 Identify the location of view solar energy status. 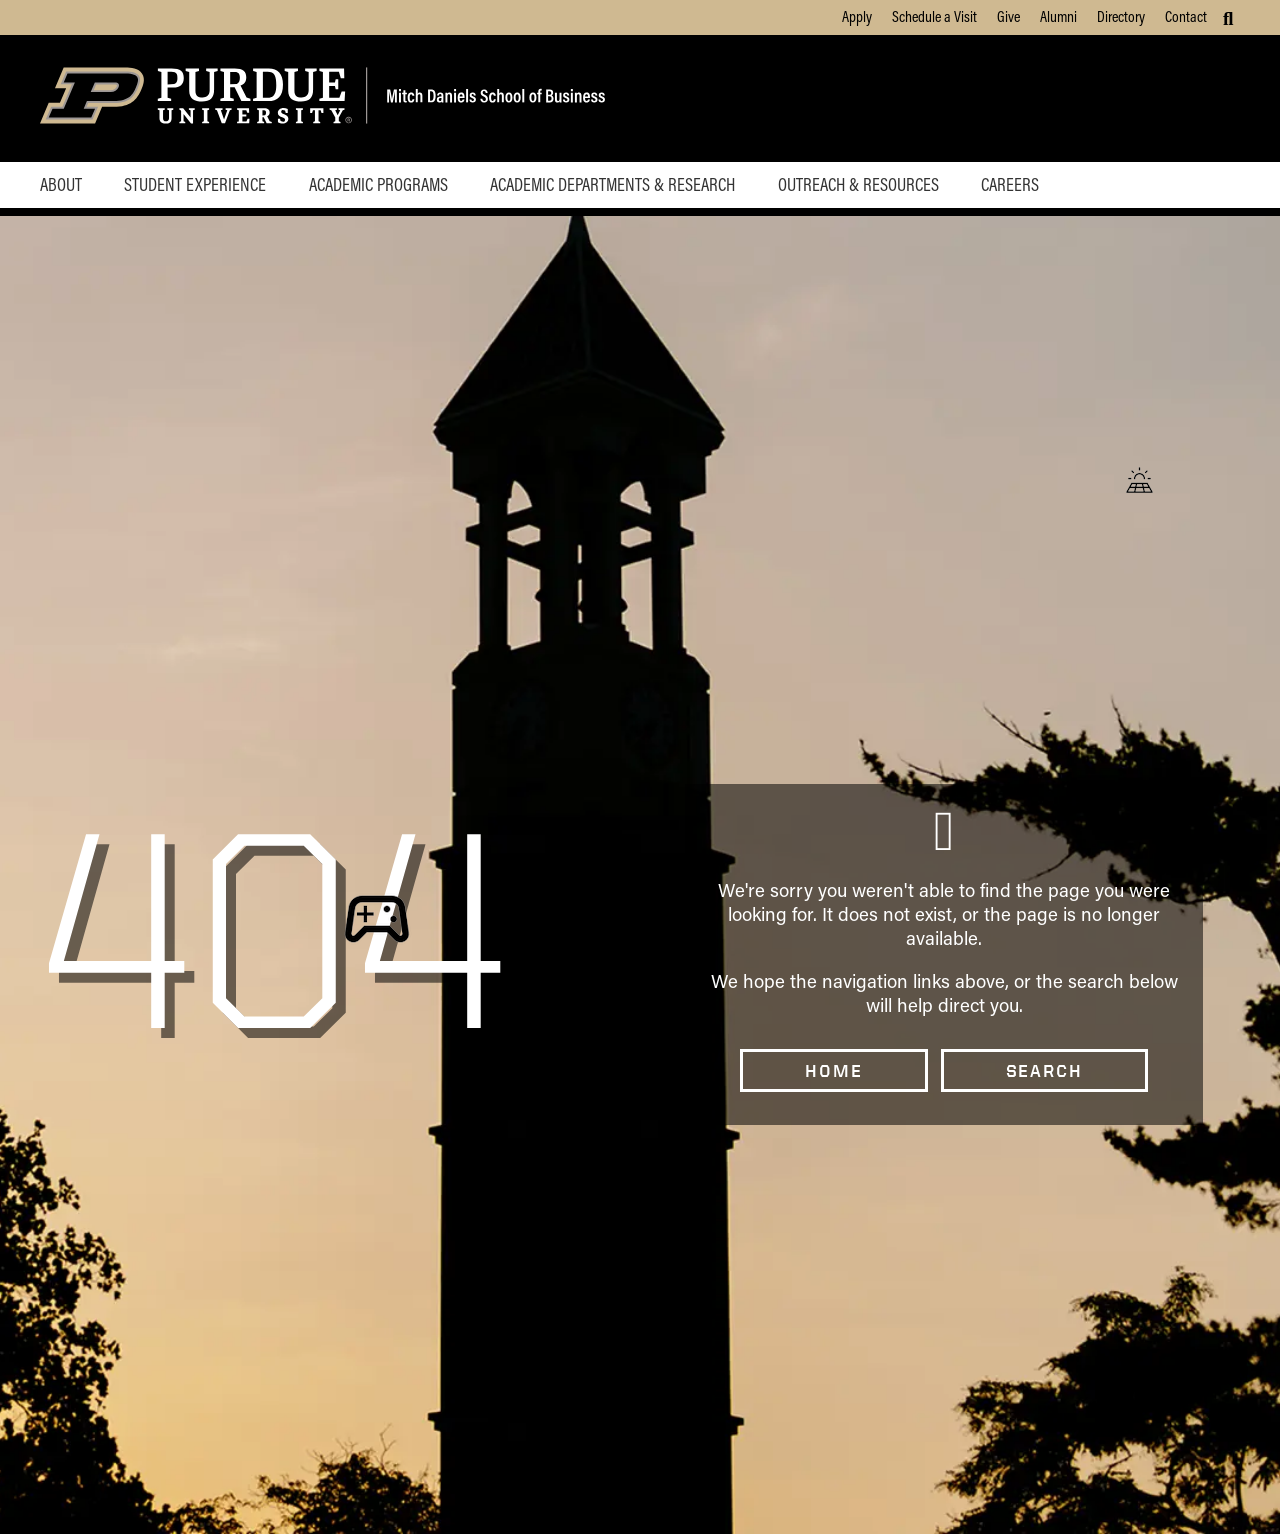
(1139, 481).